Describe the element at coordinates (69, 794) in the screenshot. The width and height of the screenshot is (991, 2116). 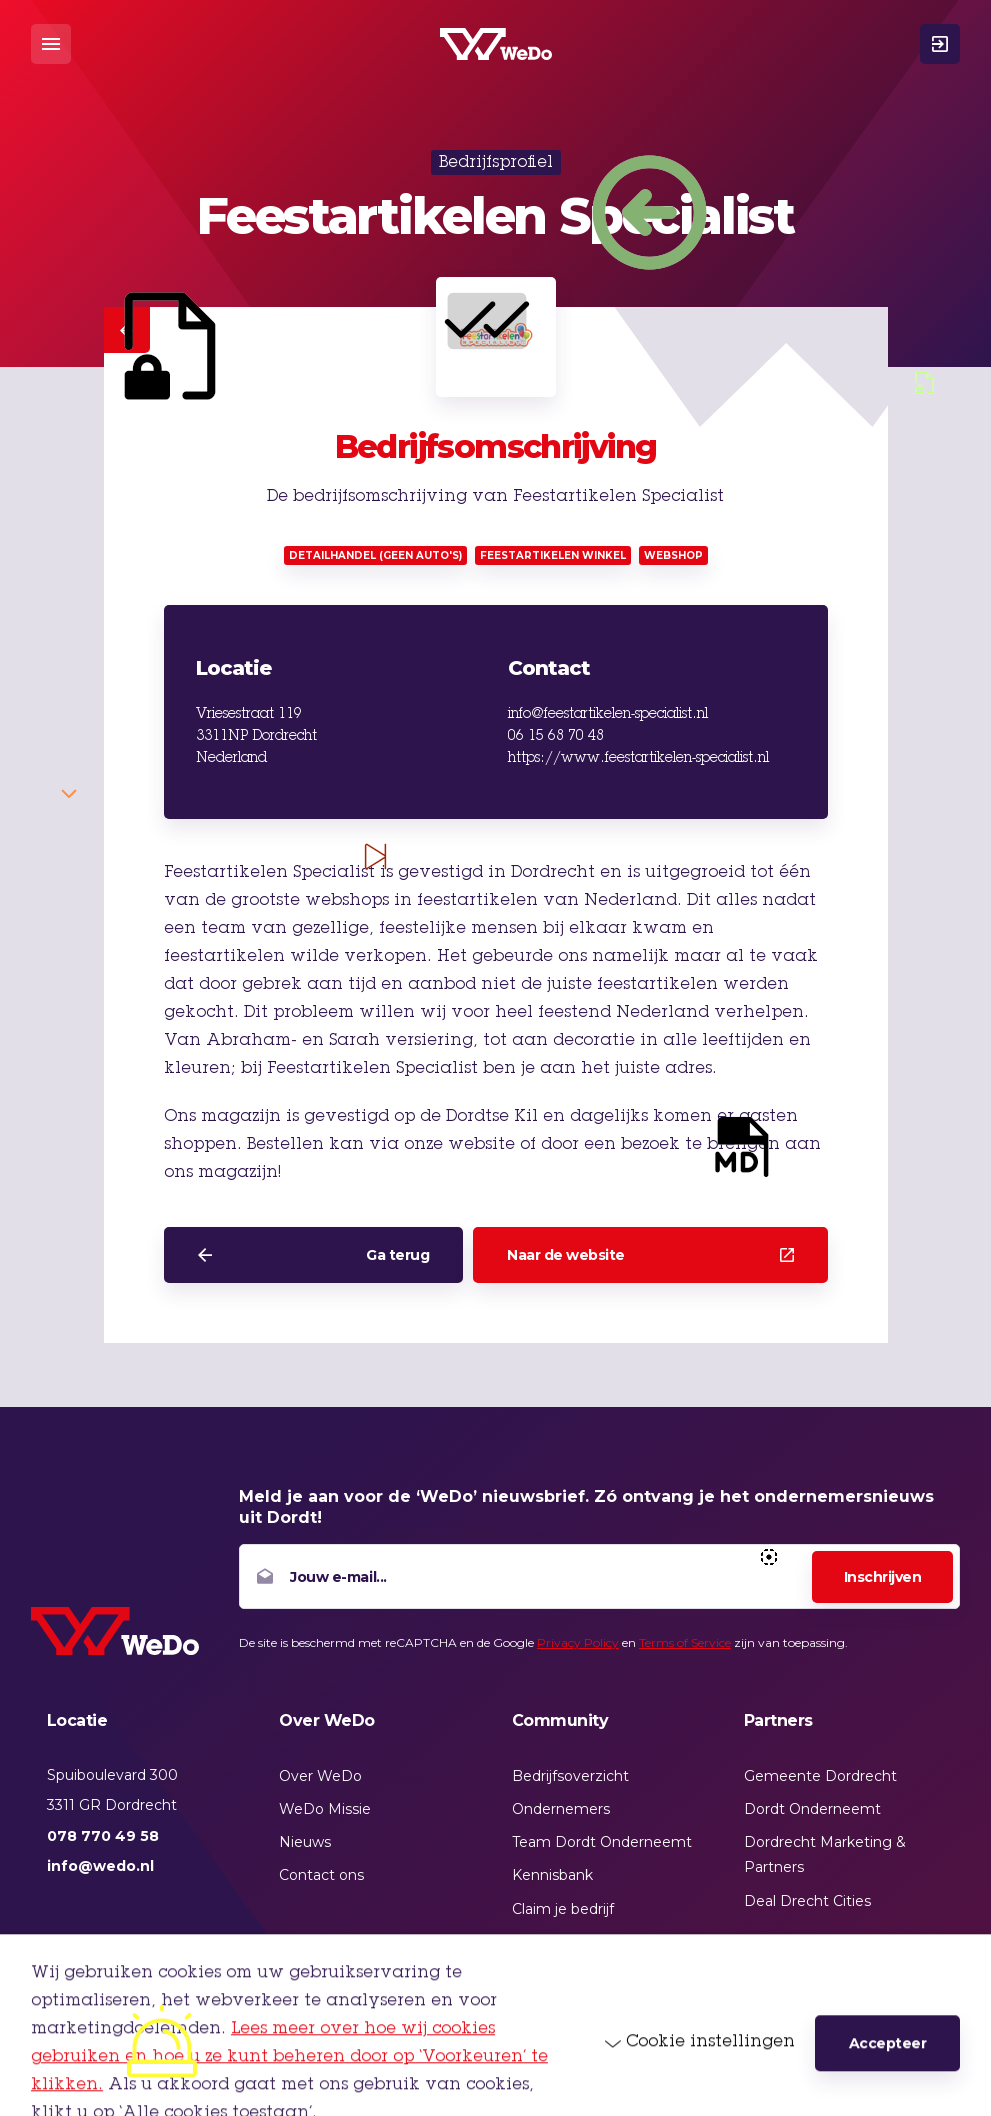
I see `expand a dropdown menu or collapsible section` at that location.